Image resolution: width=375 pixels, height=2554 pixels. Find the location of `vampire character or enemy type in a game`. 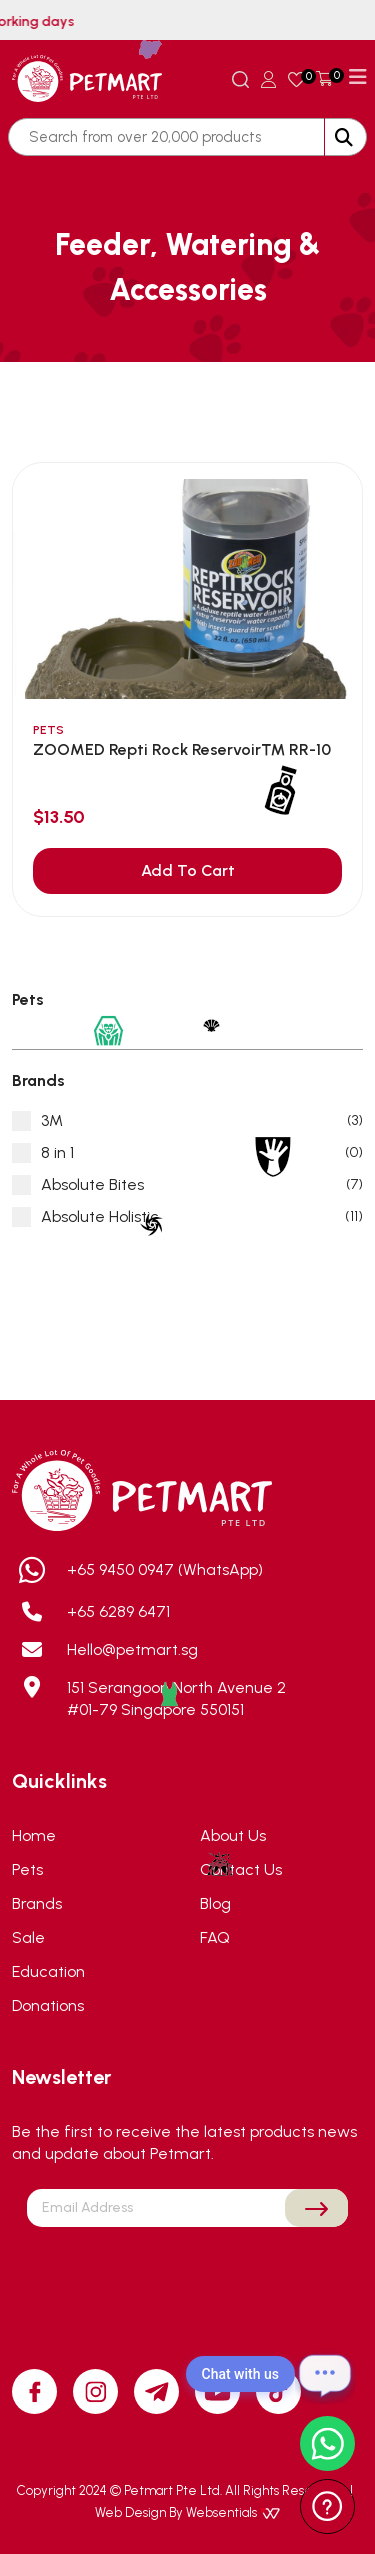

vampire character or enemy type in a game is located at coordinates (108, 1030).